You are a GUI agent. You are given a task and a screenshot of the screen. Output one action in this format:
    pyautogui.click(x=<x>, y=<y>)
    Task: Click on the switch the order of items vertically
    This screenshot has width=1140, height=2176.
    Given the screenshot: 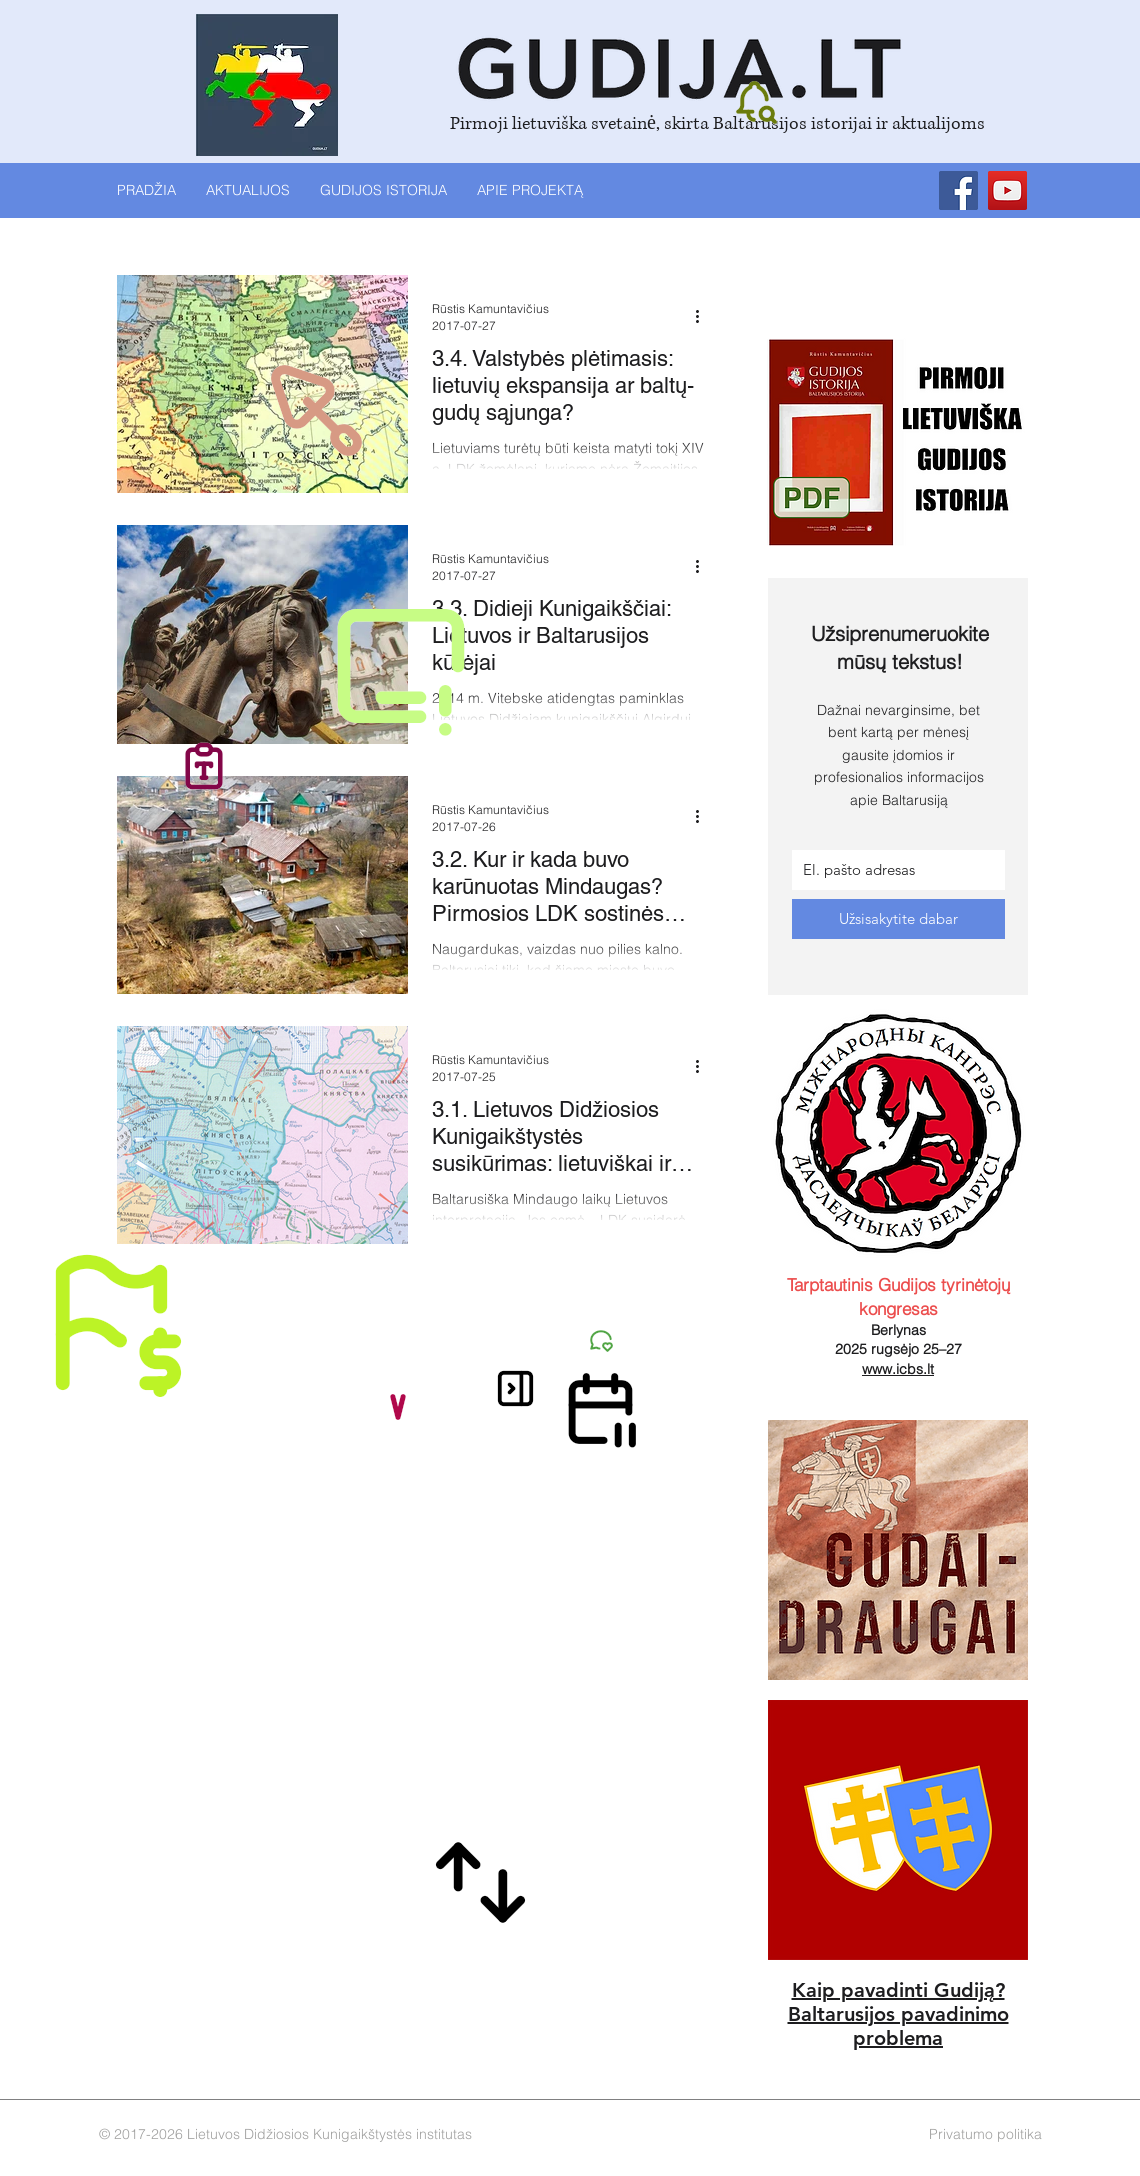 What is the action you would take?
    pyautogui.click(x=480, y=1882)
    